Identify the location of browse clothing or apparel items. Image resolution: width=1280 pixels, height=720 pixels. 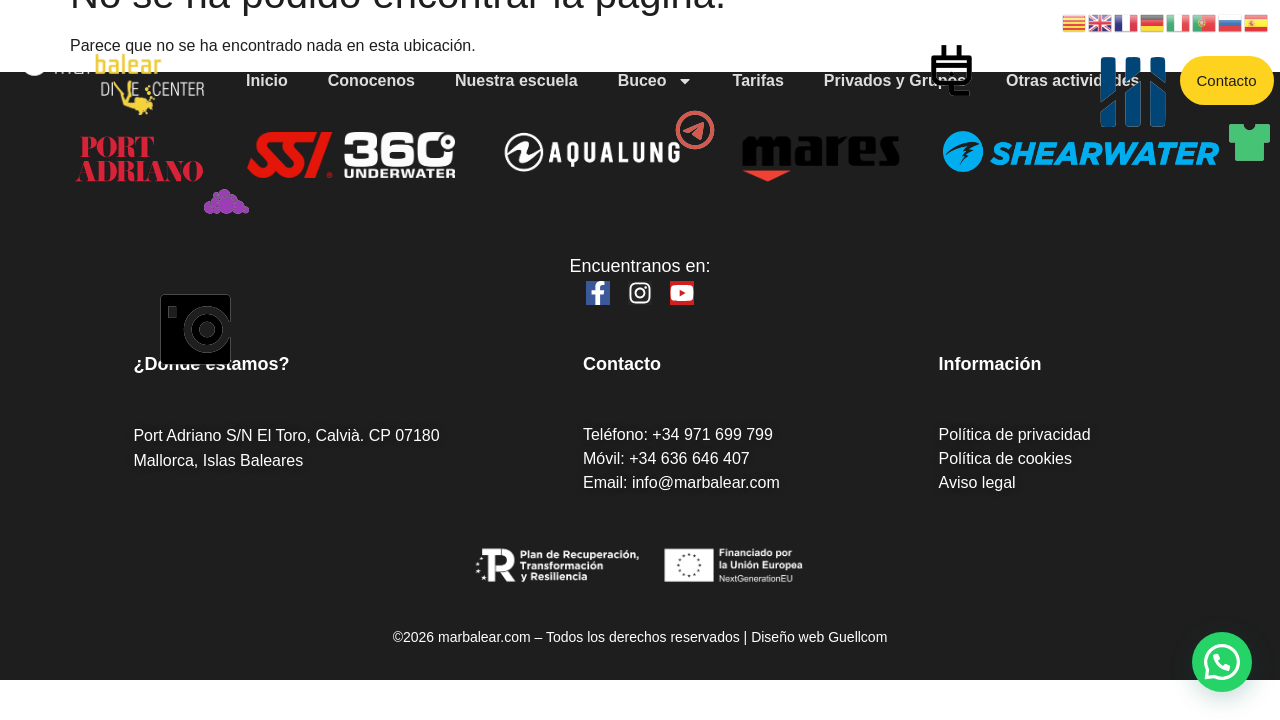
(1249, 142).